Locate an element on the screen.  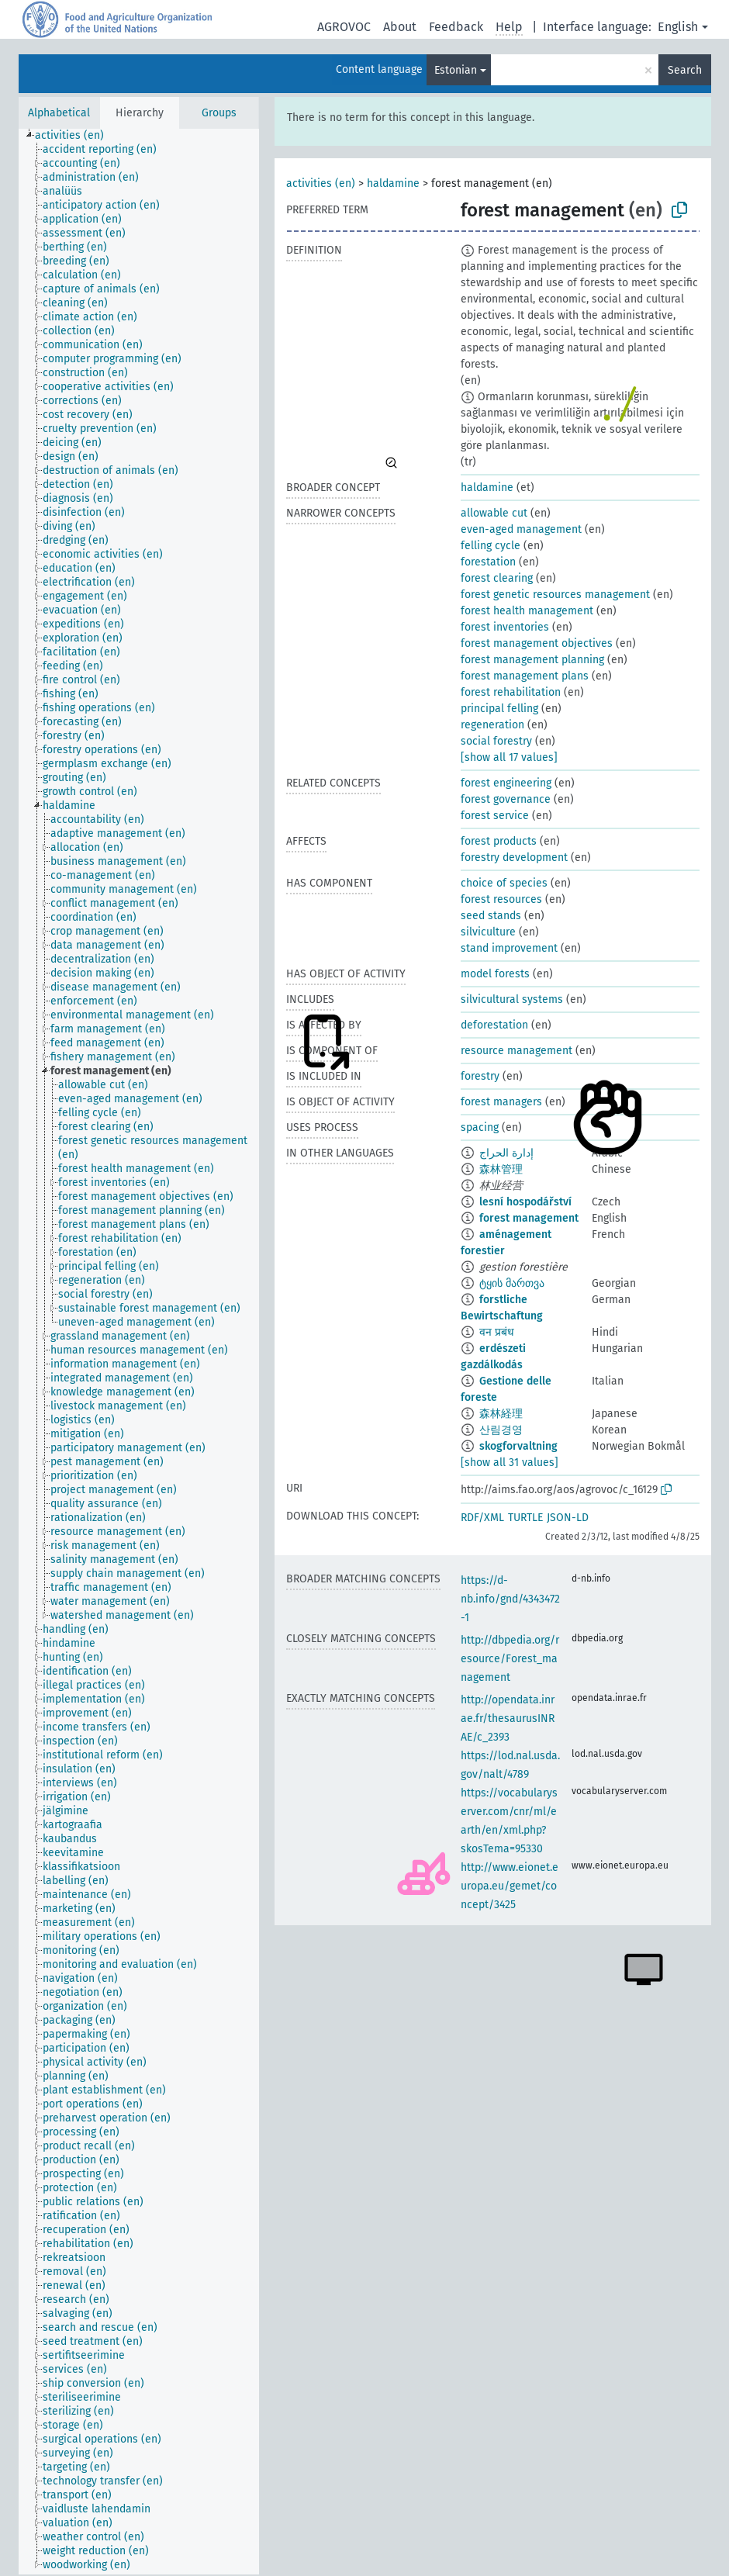
search is disabled or unavailable is located at coordinates (391, 462).